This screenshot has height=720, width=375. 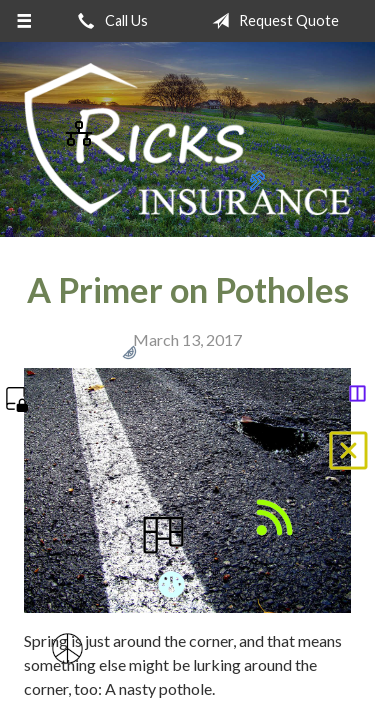 I want to click on peace symbol or anti-war indicator, so click(x=67, y=648).